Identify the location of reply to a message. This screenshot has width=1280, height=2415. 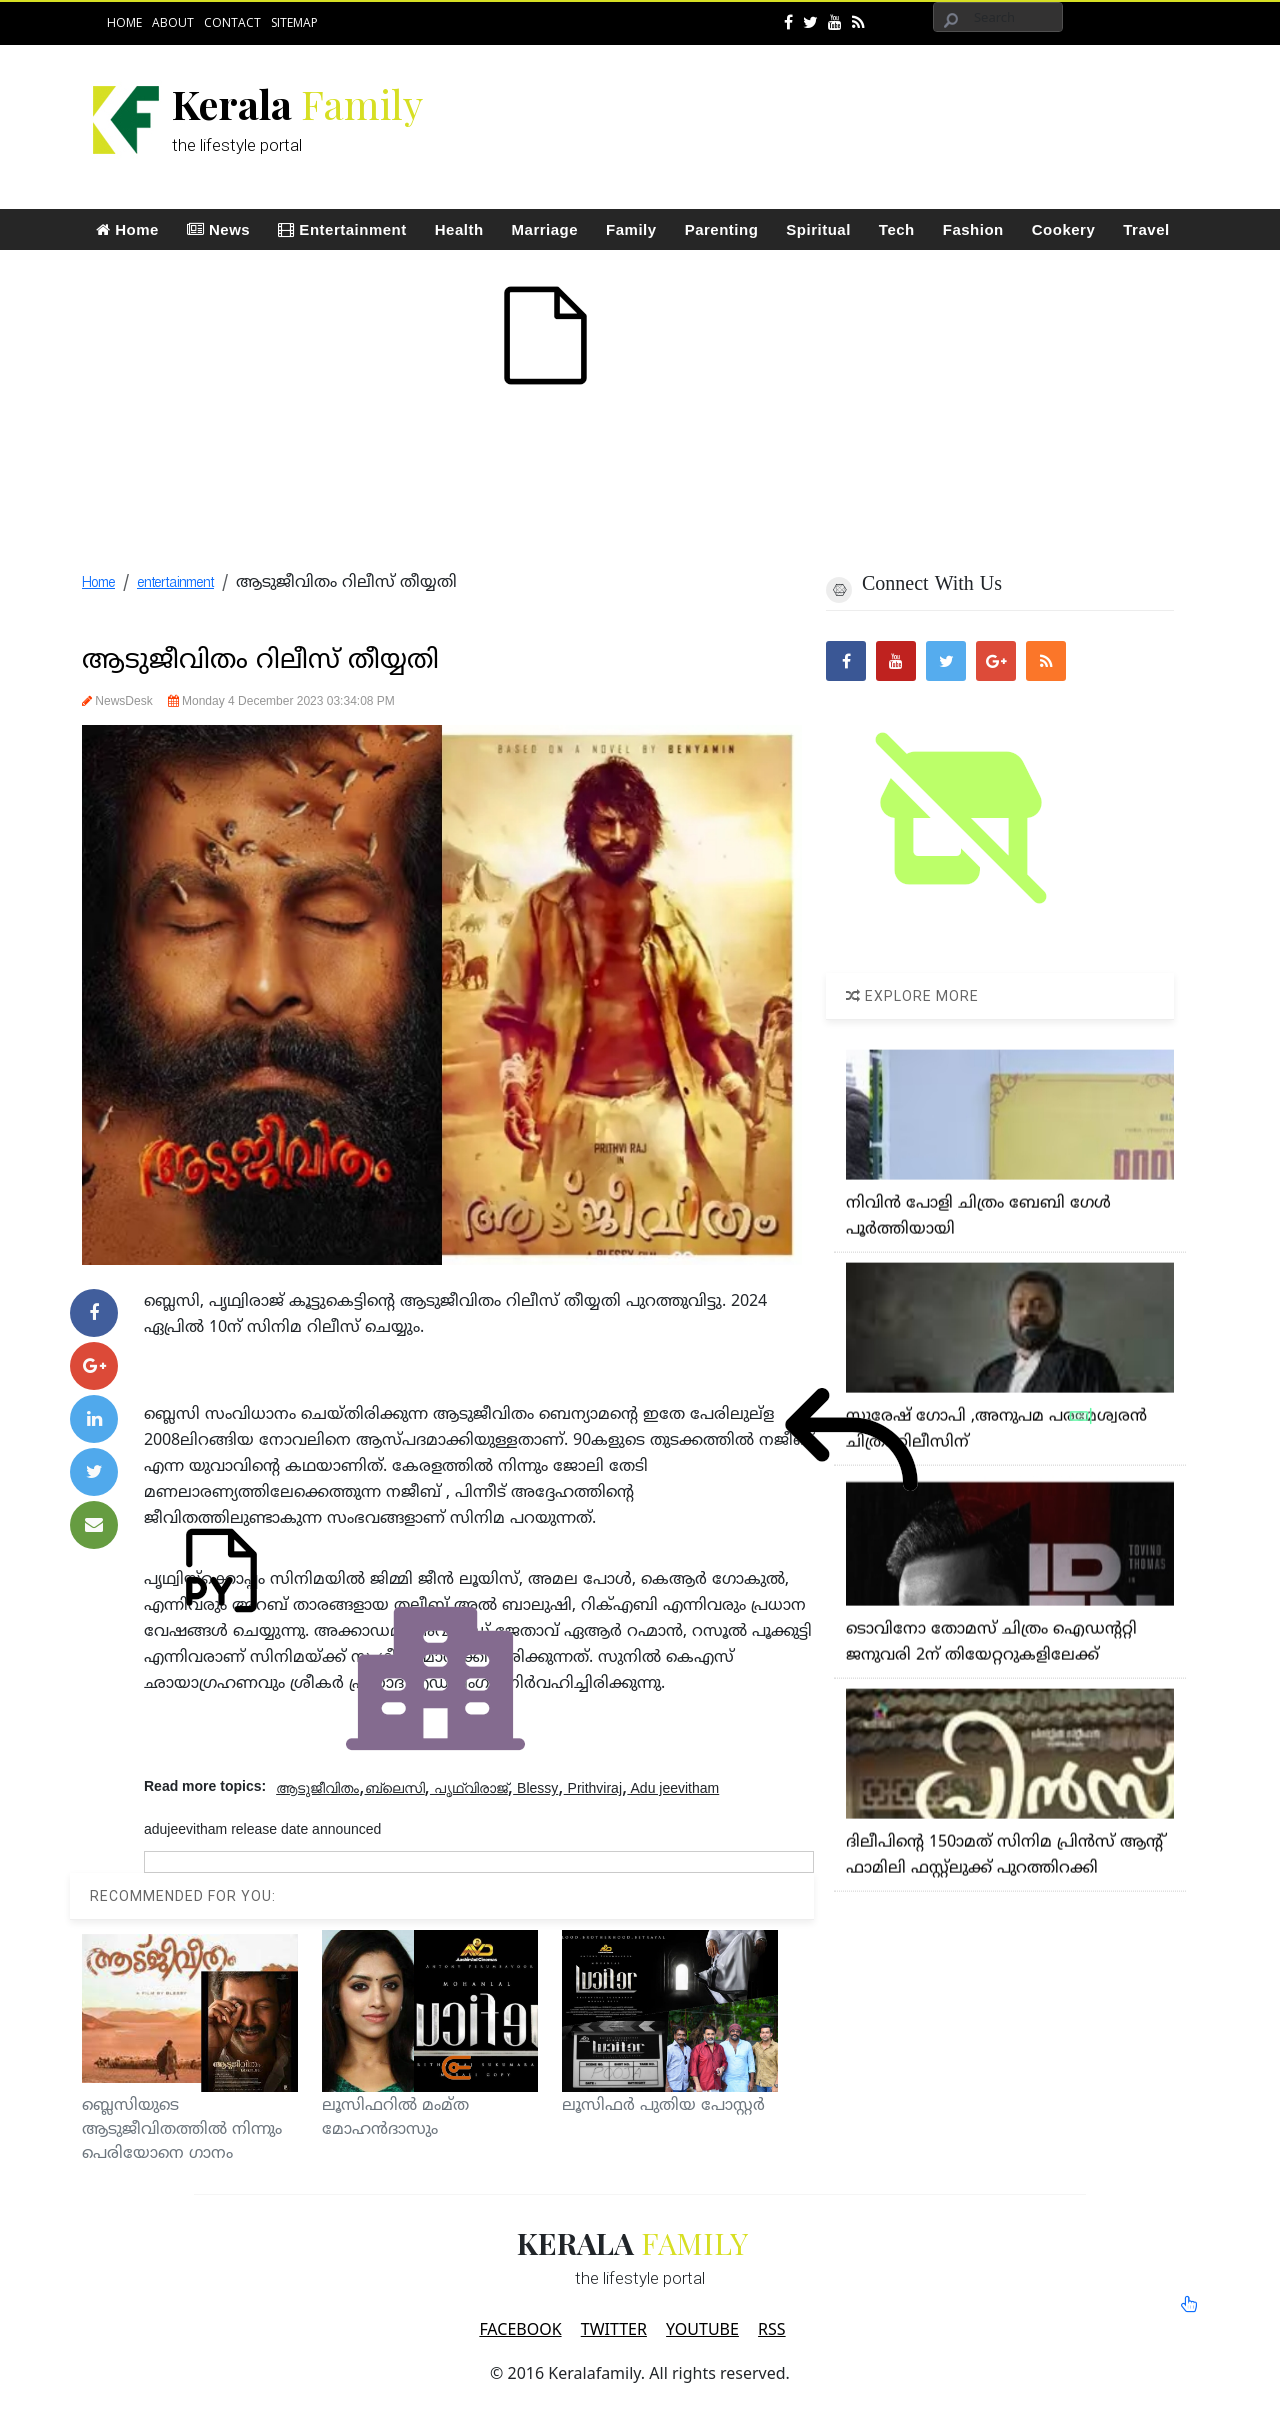
(851, 1439).